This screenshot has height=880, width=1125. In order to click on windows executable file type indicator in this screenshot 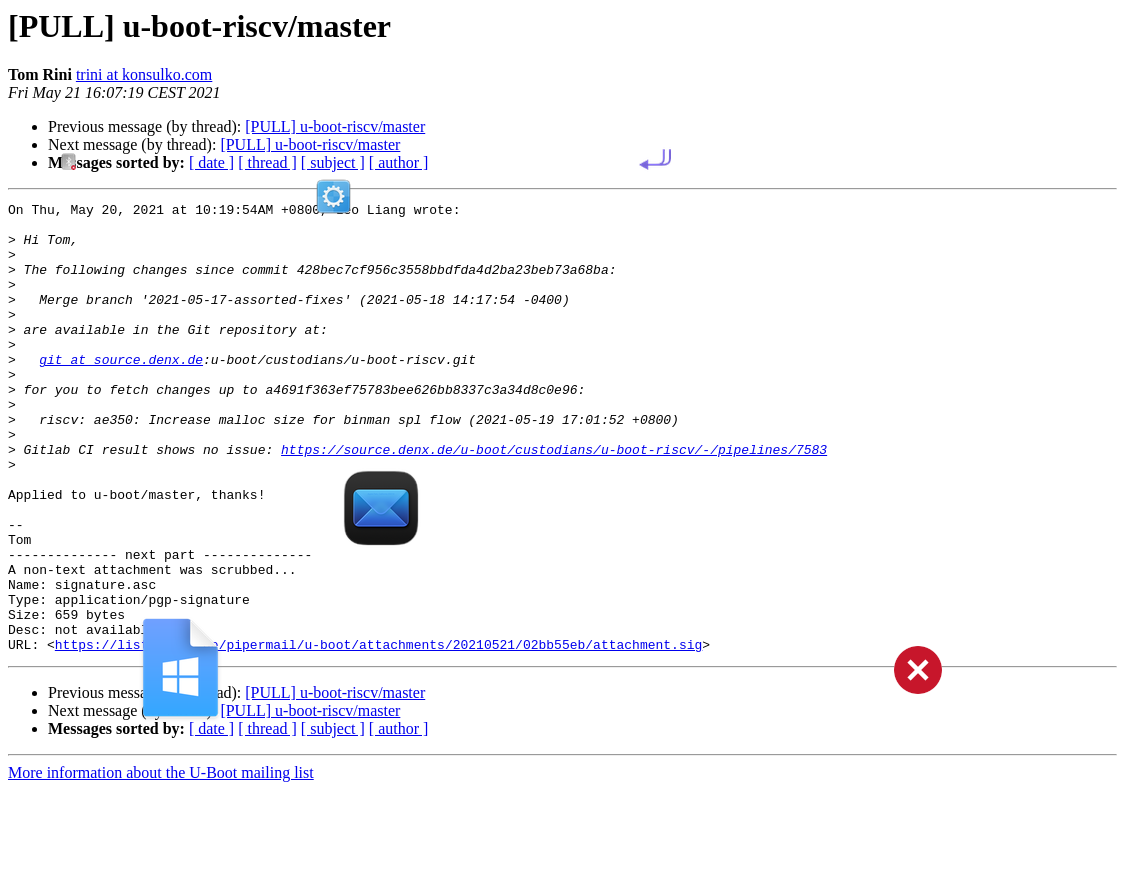, I will do `click(333, 196)`.